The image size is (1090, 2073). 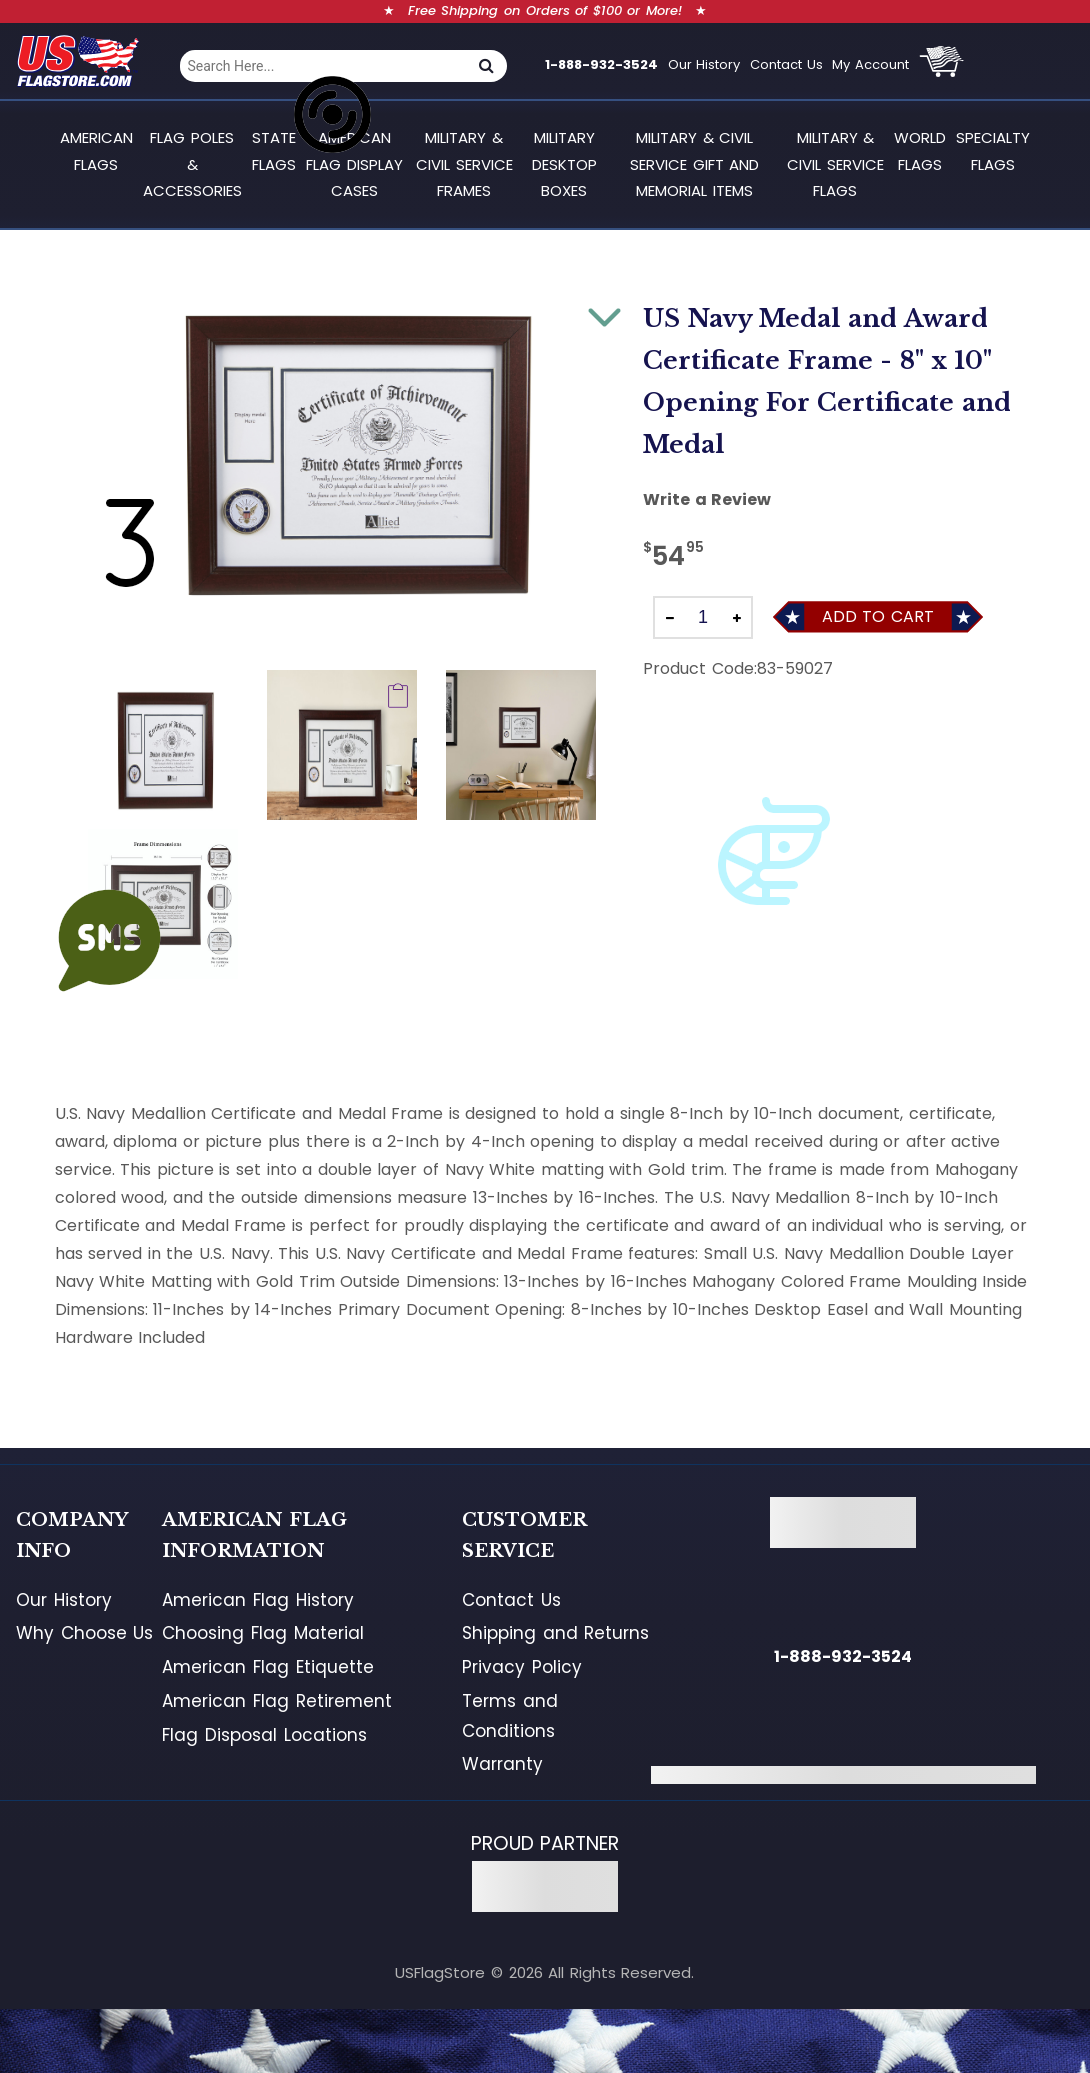 I want to click on copy to clipboard, so click(x=398, y=696).